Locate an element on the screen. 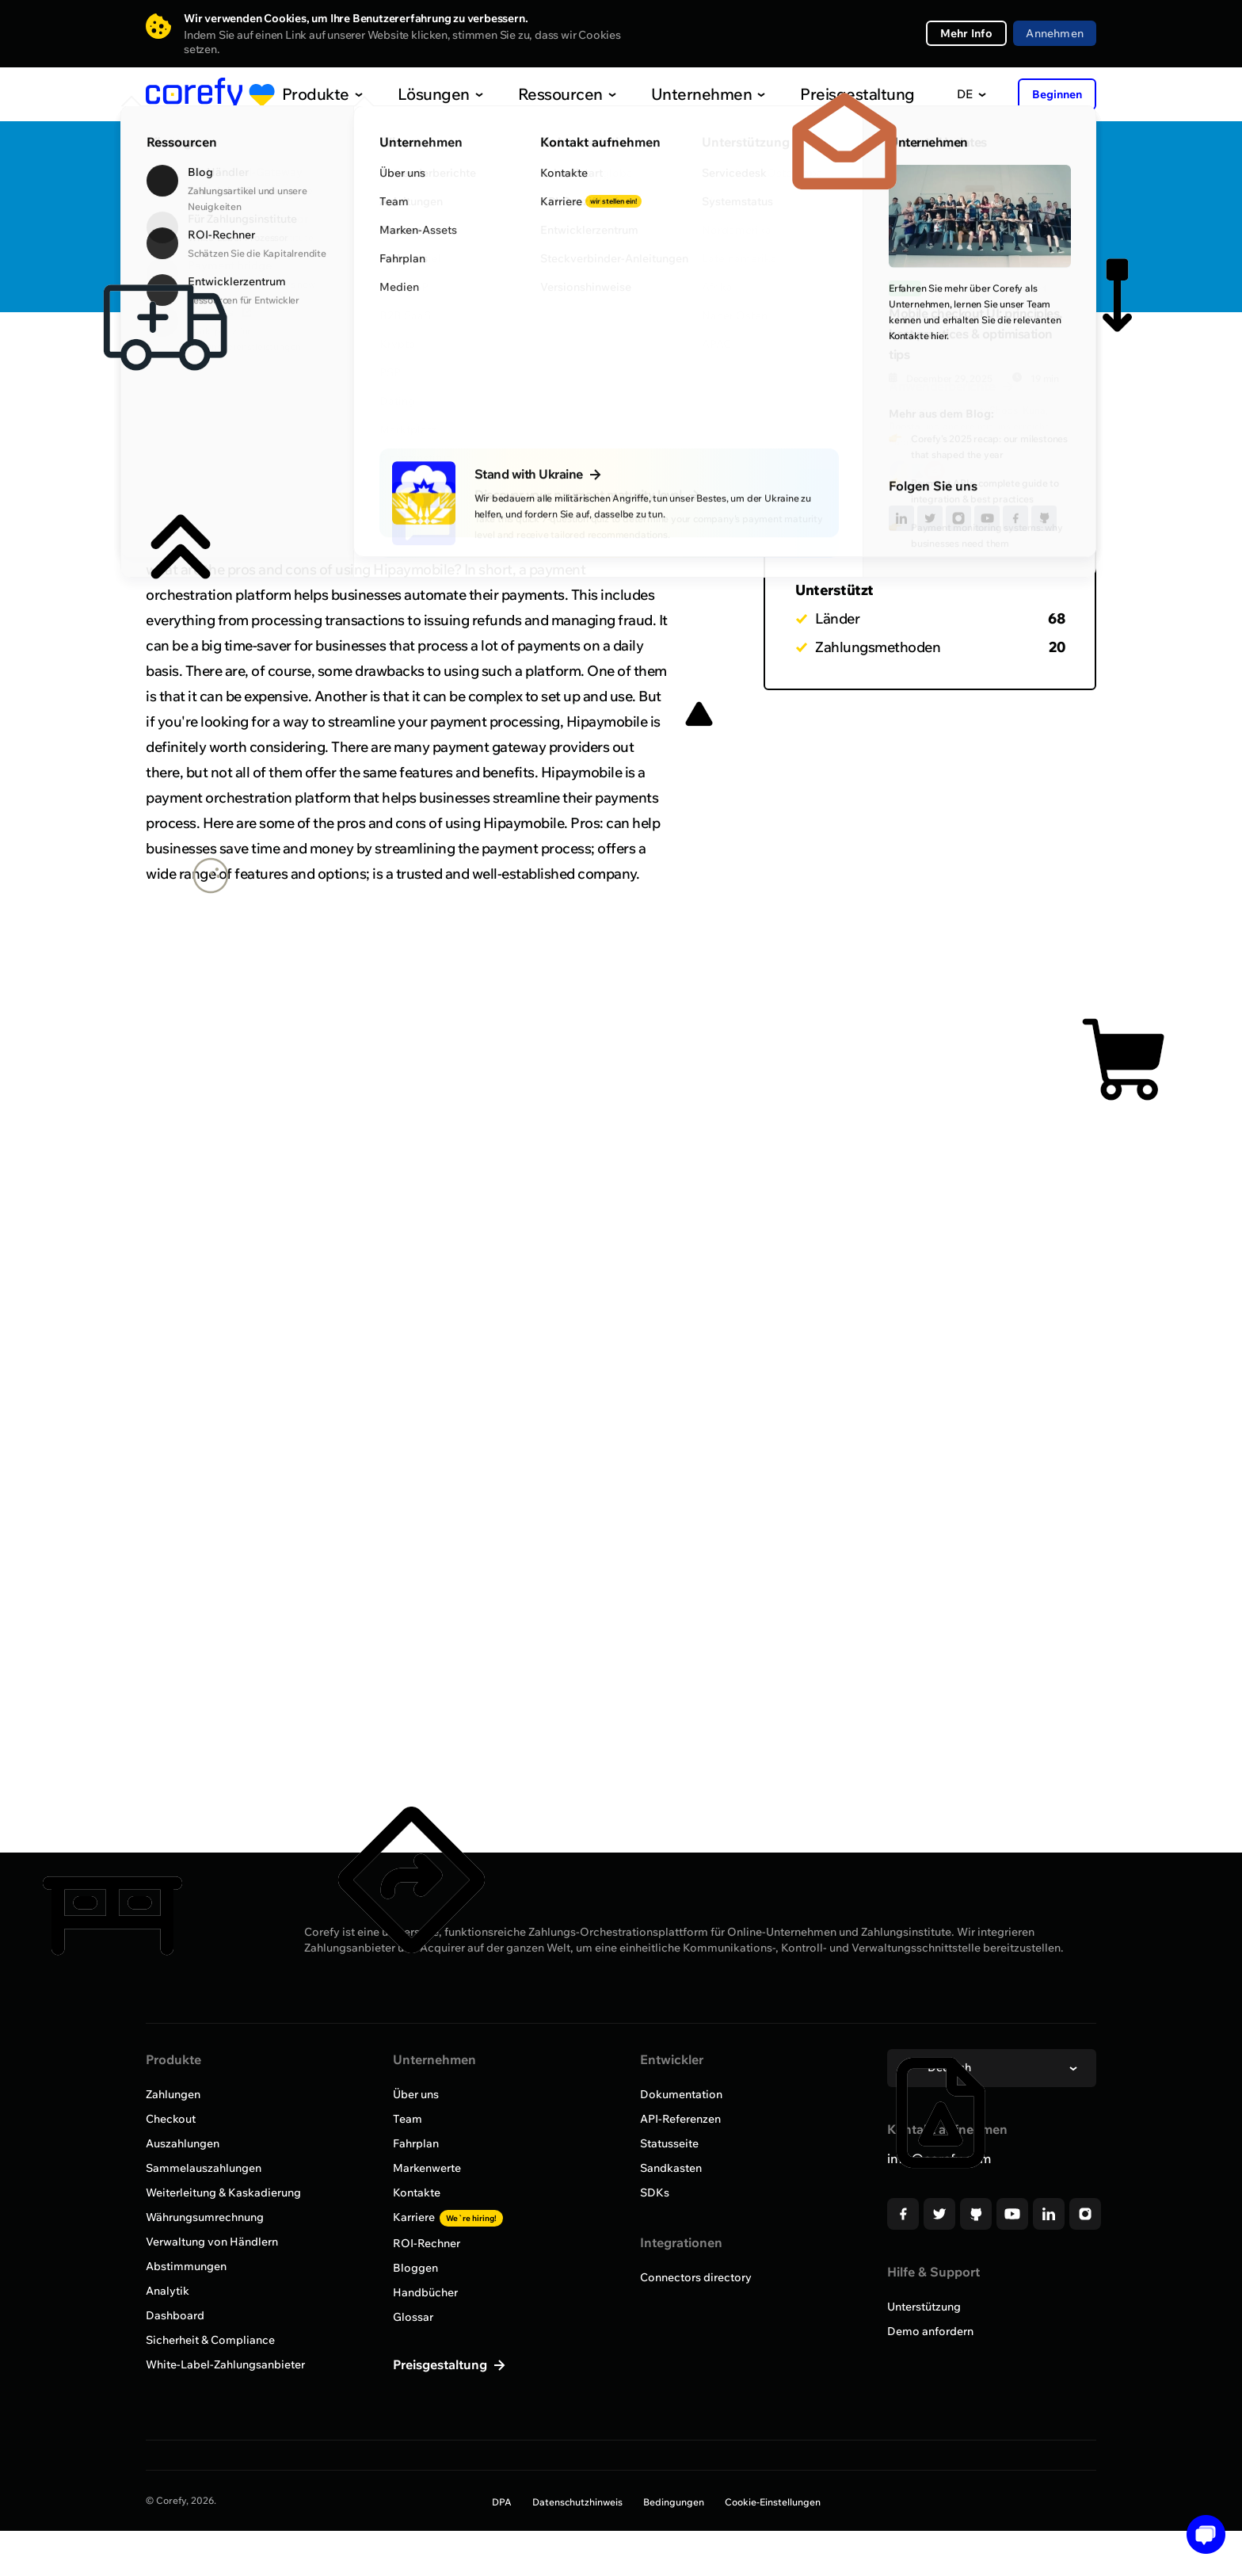  indicates navigation or directional guidance is located at coordinates (411, 1880).